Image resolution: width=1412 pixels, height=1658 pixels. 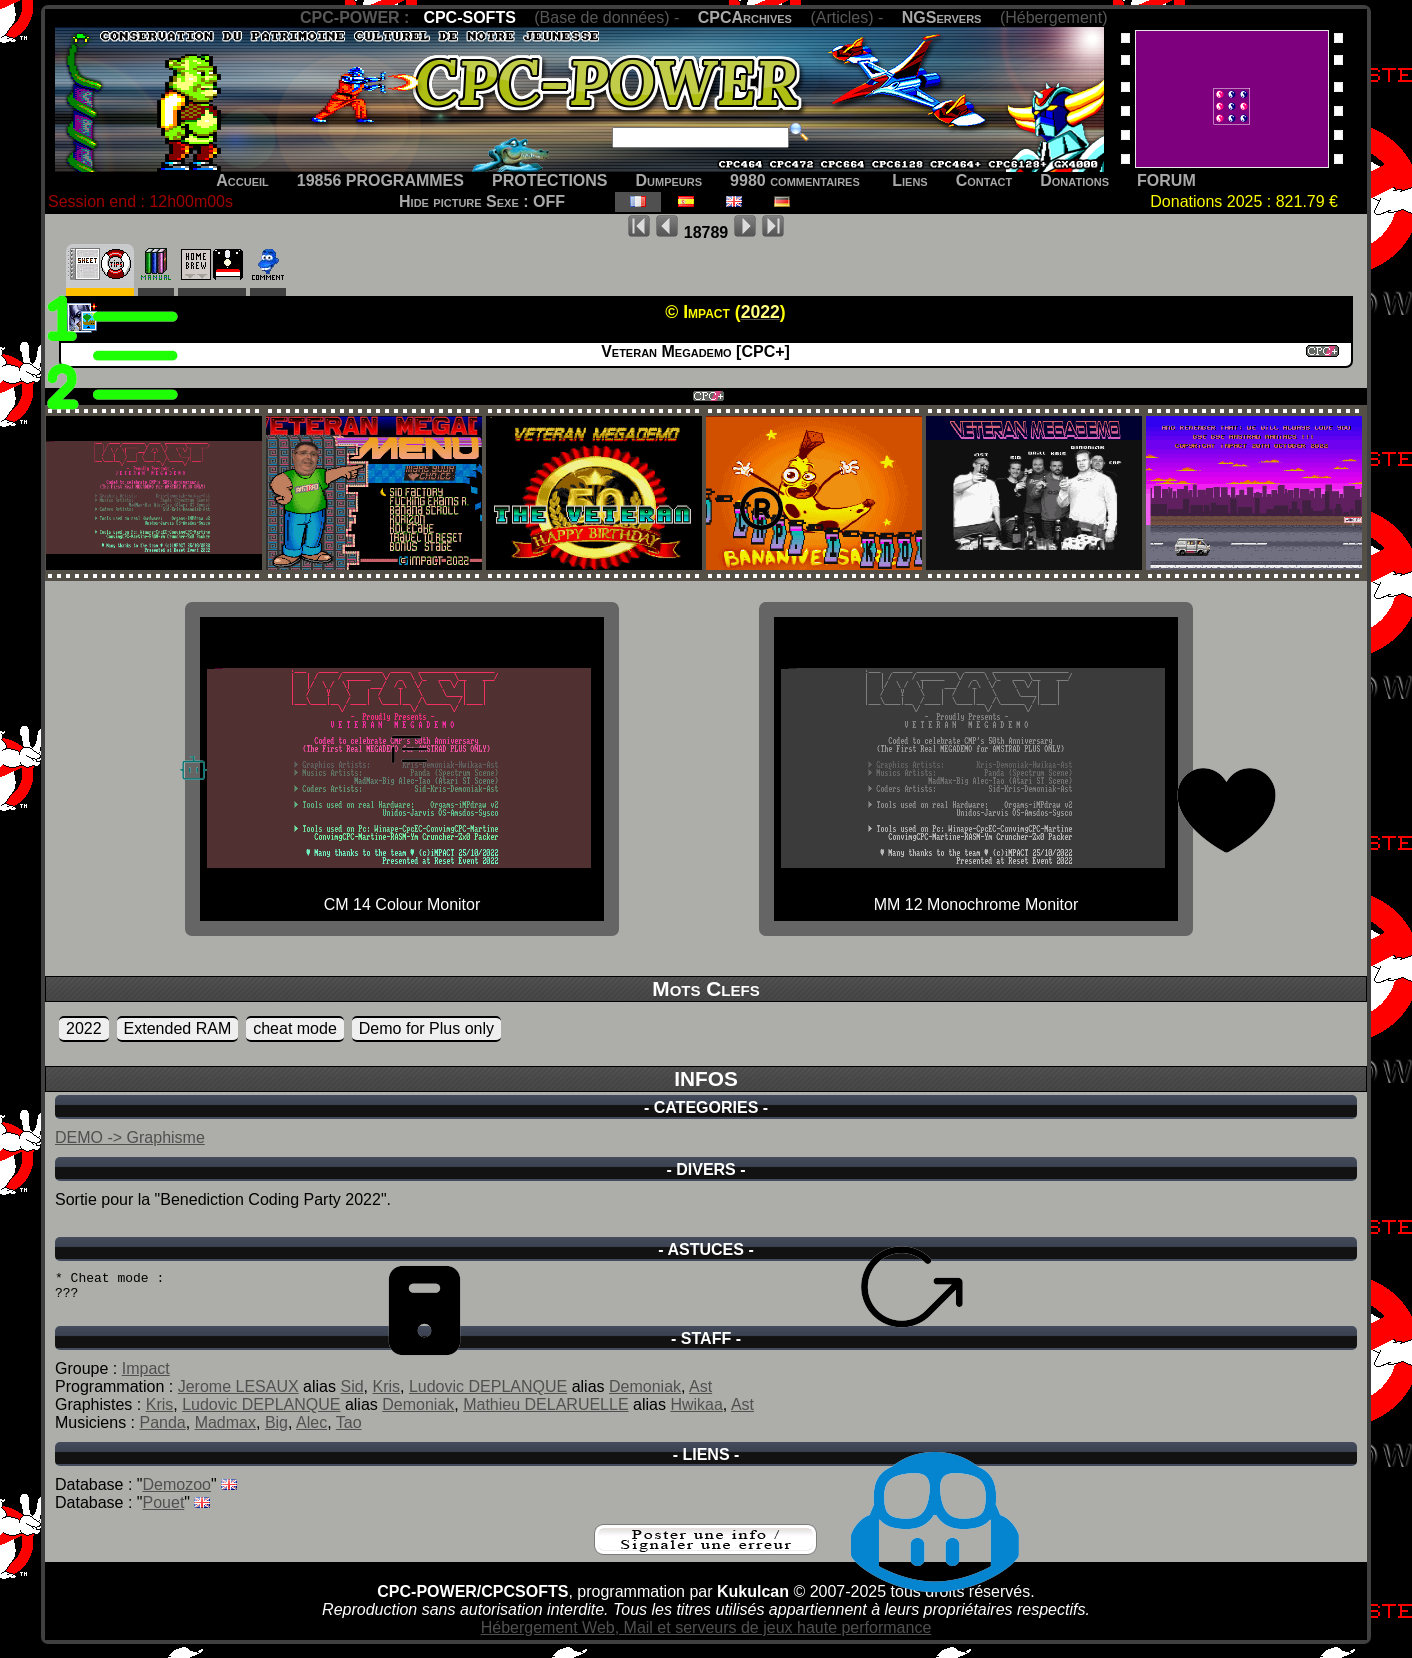 I want to click on indicates registered trademark status, so click(x=761, y=508).